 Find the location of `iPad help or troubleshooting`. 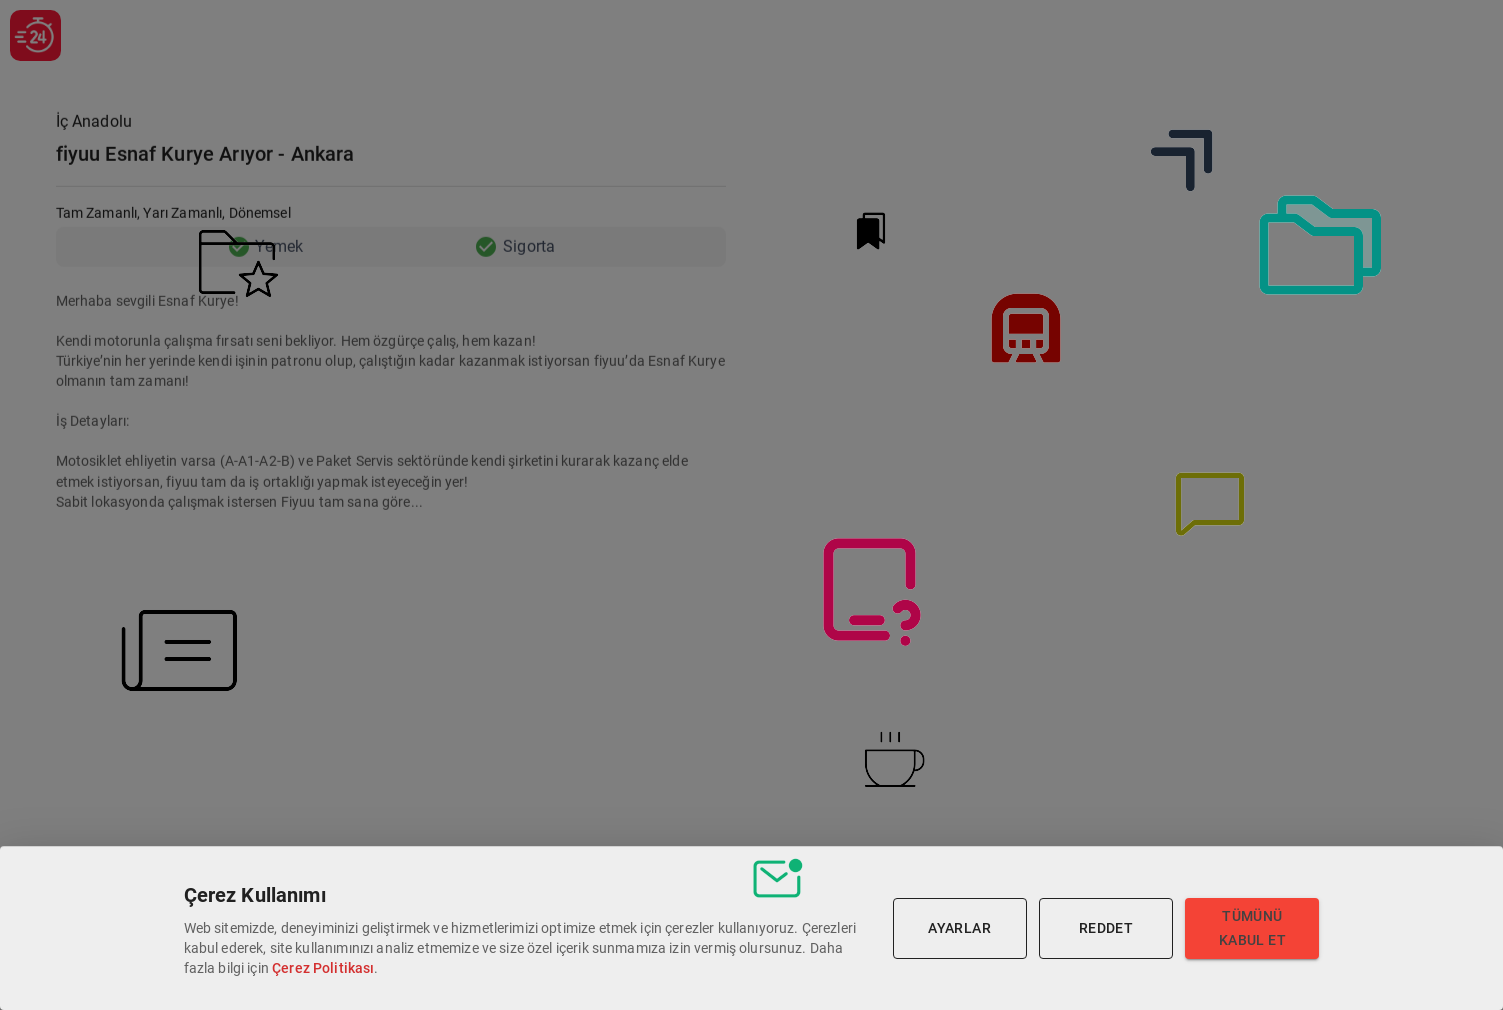

iPad help or troubleshooting is located at coordinates (869, 589).